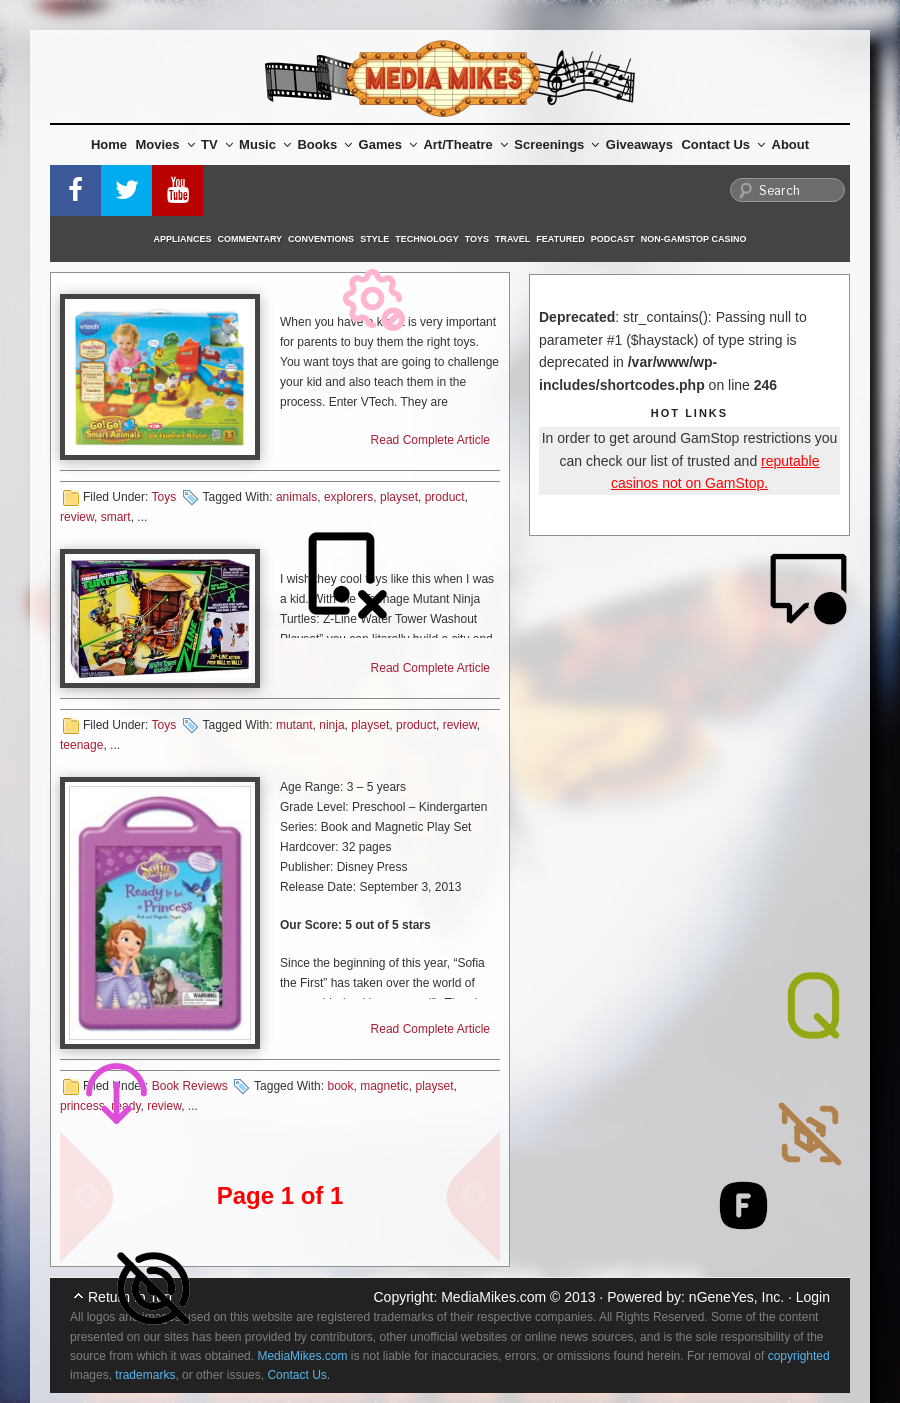 The height and width of the screenshot is (1403, 900). I want to click on download or save content from the cloud, so click(116, 1093).